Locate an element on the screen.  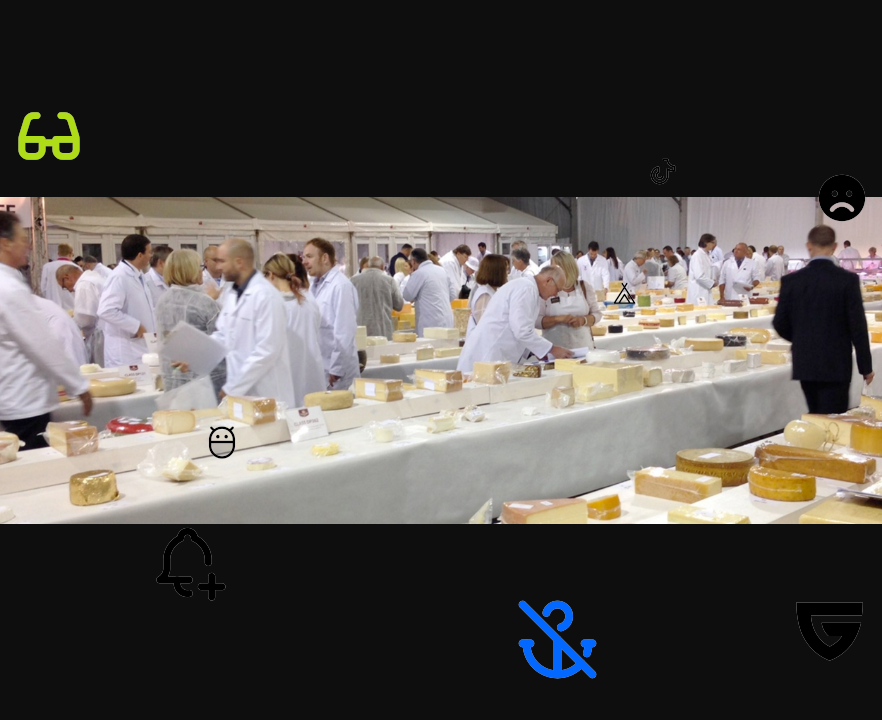
open TikTok app is located at coordinates (663, 172).